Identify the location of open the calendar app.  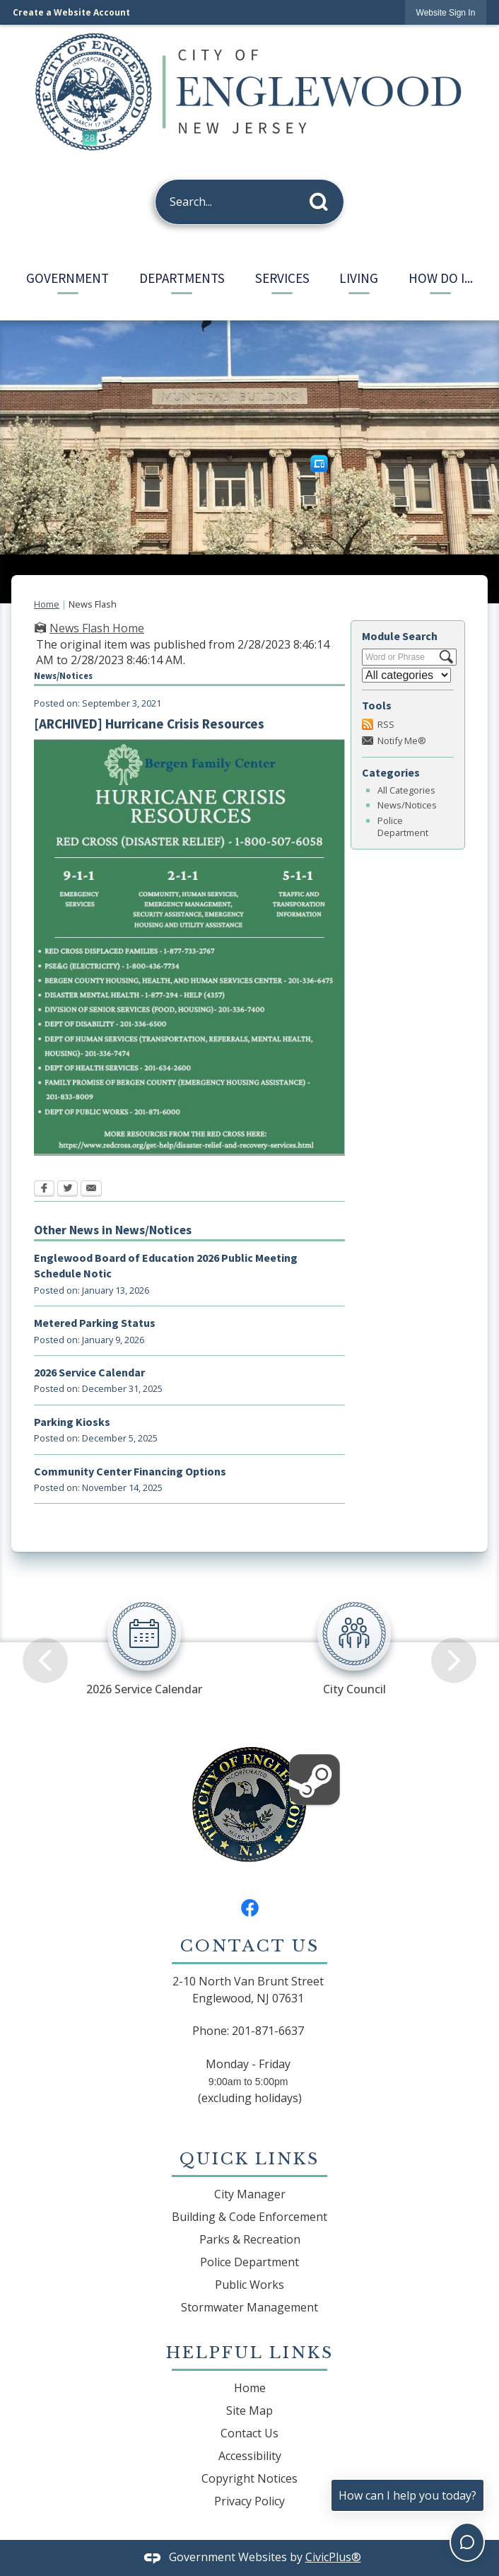
(90, 138).